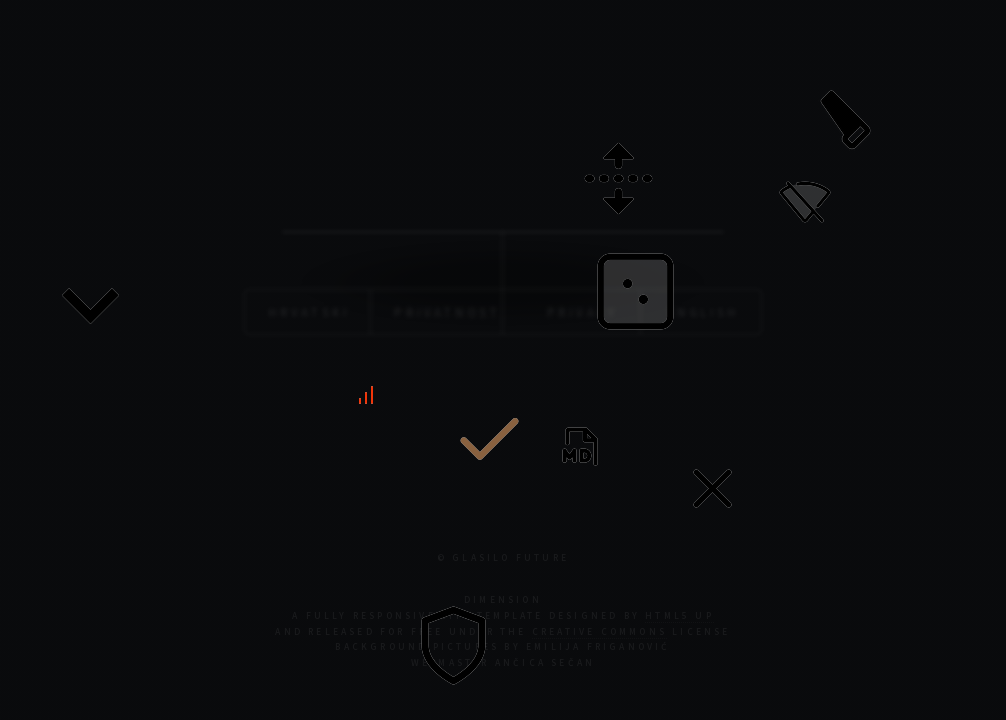  What do you see at coordinates (618, 178) in the screenshot?
I see `expand collapsed content` at bounding box center [618, 178].